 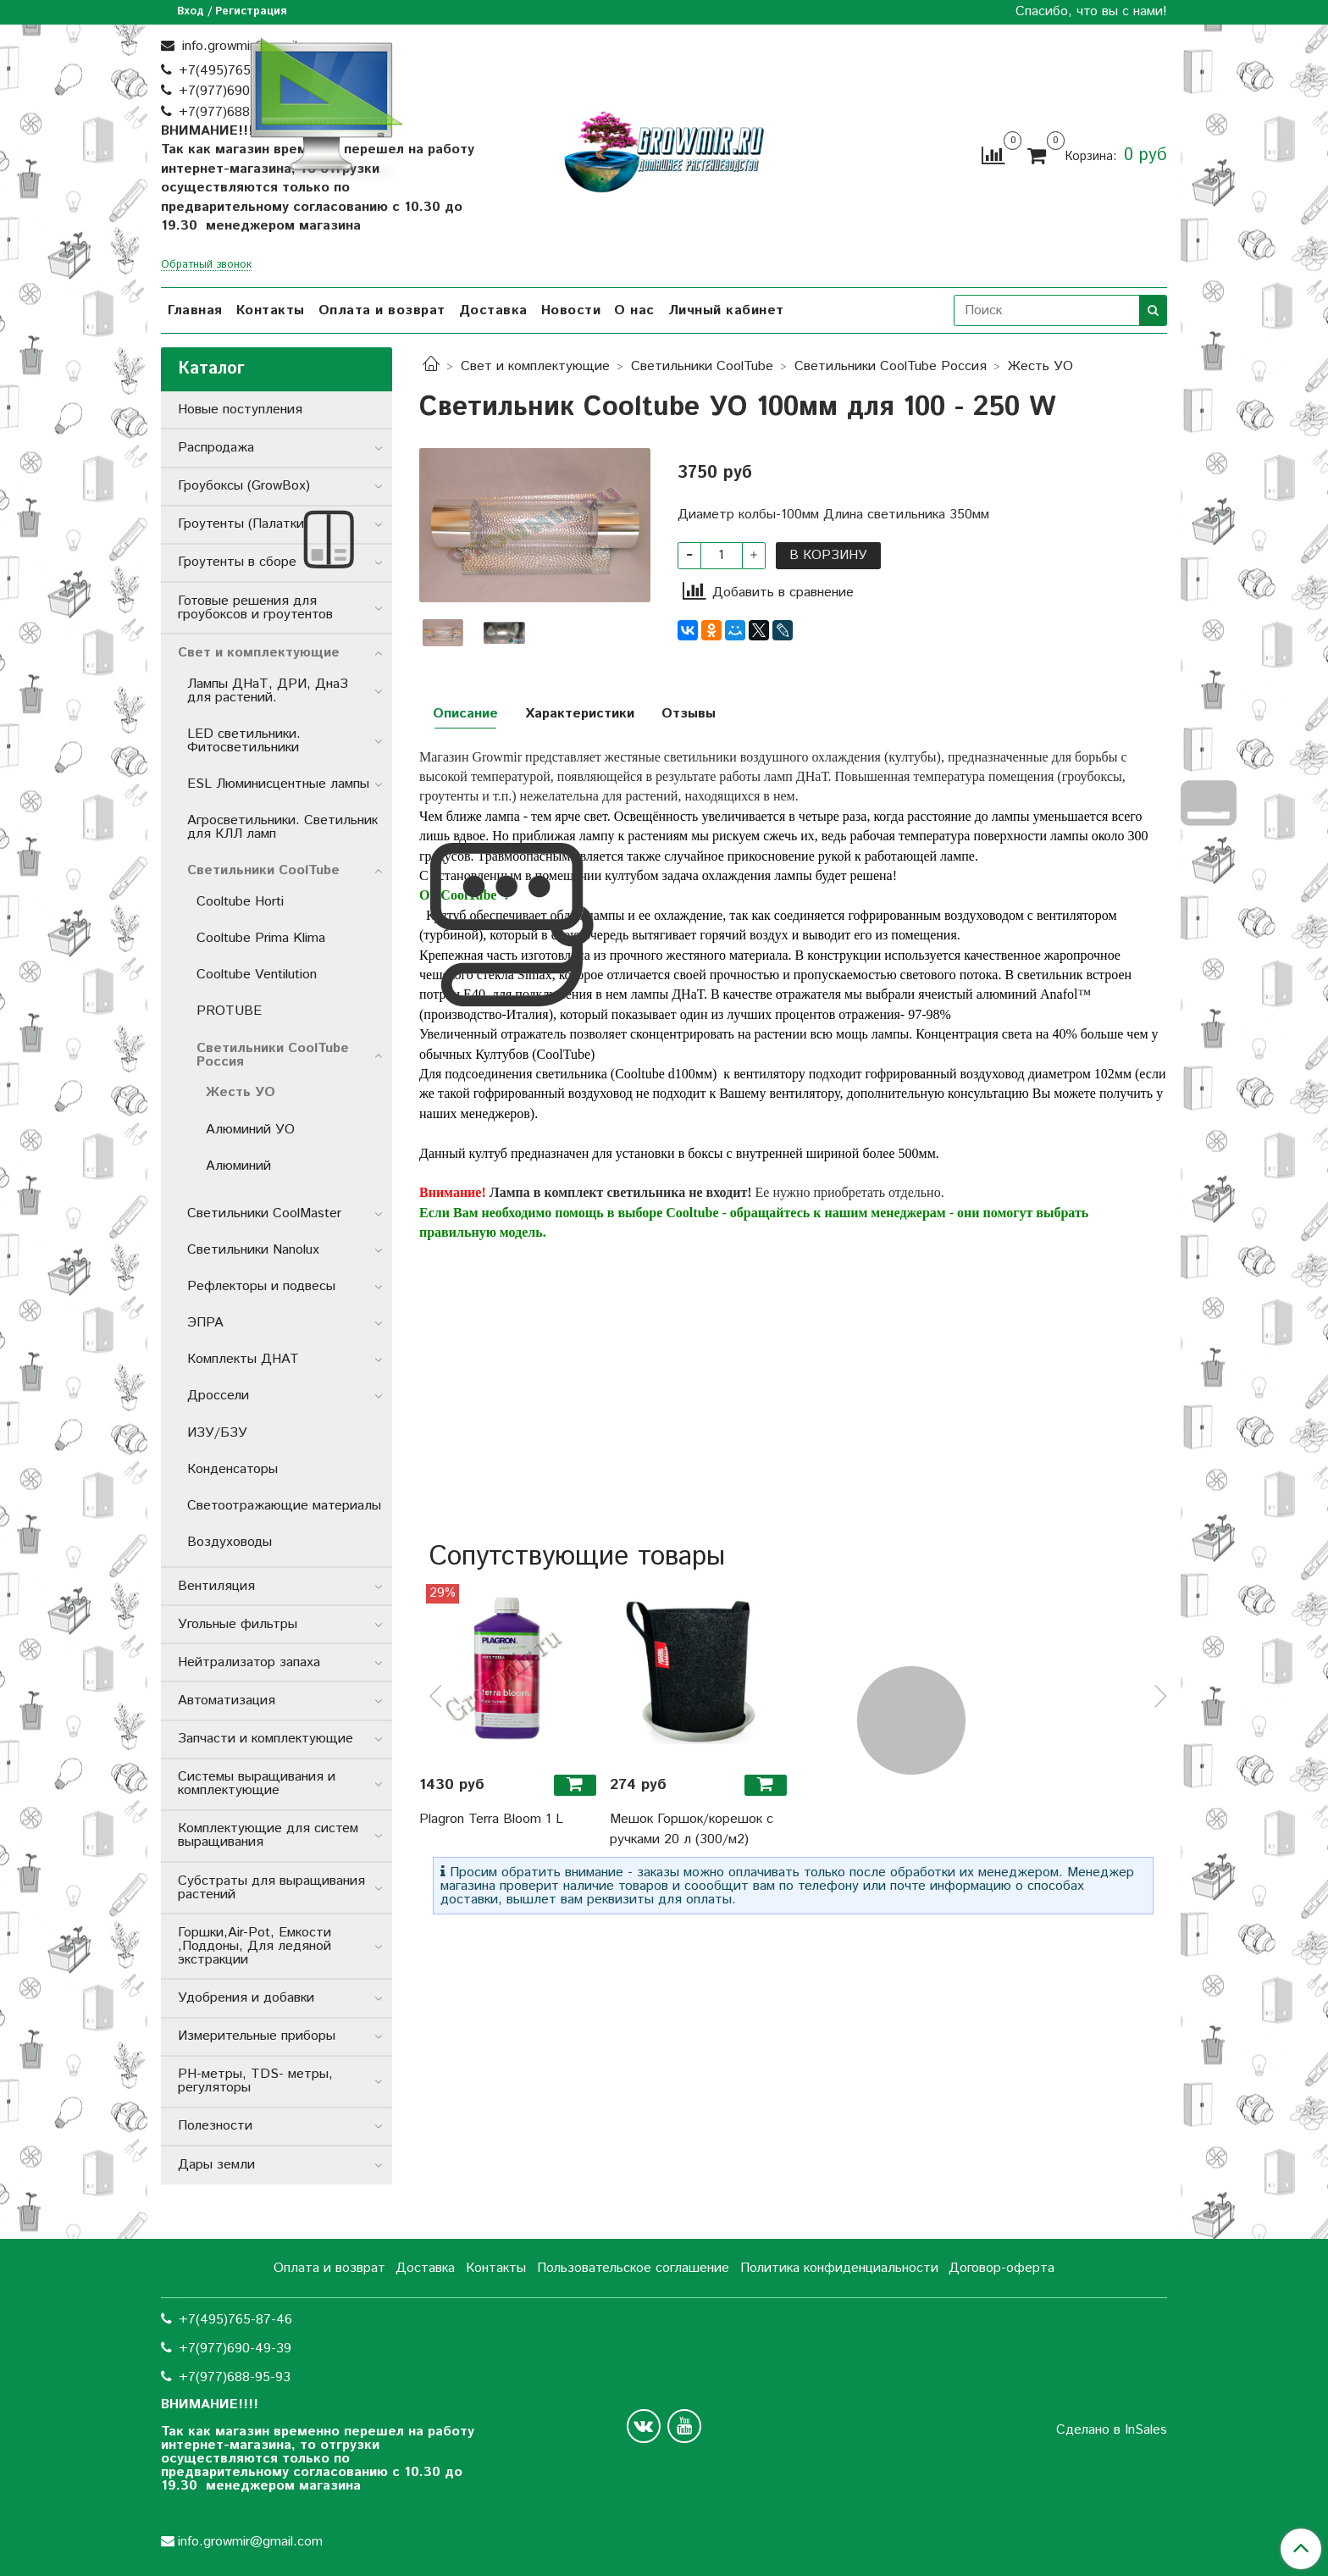 I want to click on access display settings, so click(x=324, y=104).